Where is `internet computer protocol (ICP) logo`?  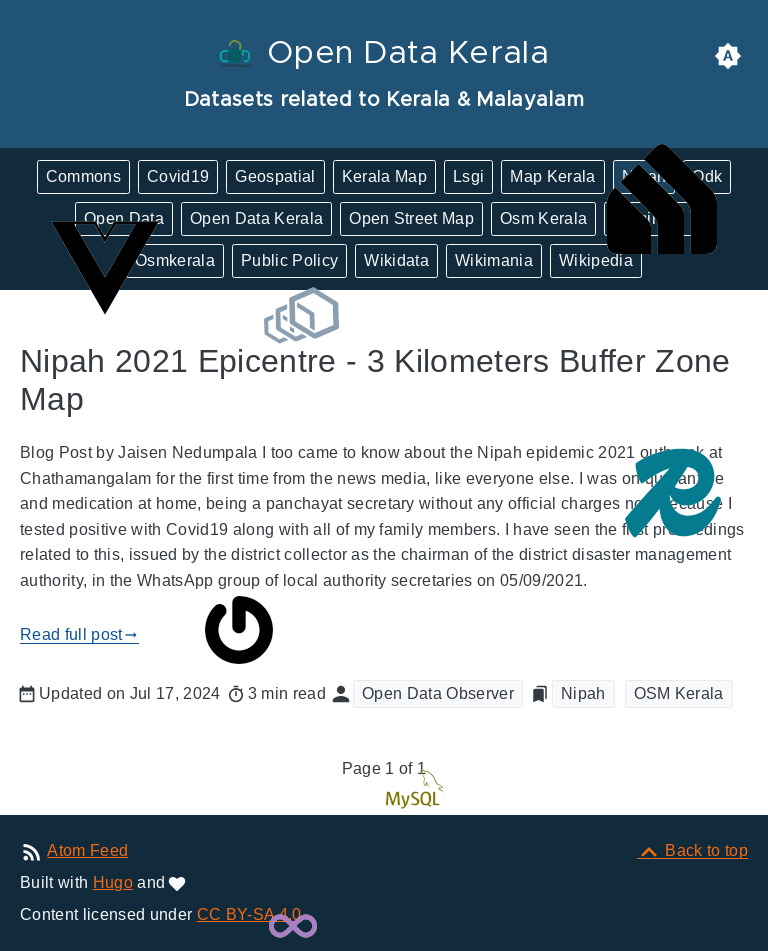 internet computer protocol (ICP) logo is located at coordinates (293, 926).